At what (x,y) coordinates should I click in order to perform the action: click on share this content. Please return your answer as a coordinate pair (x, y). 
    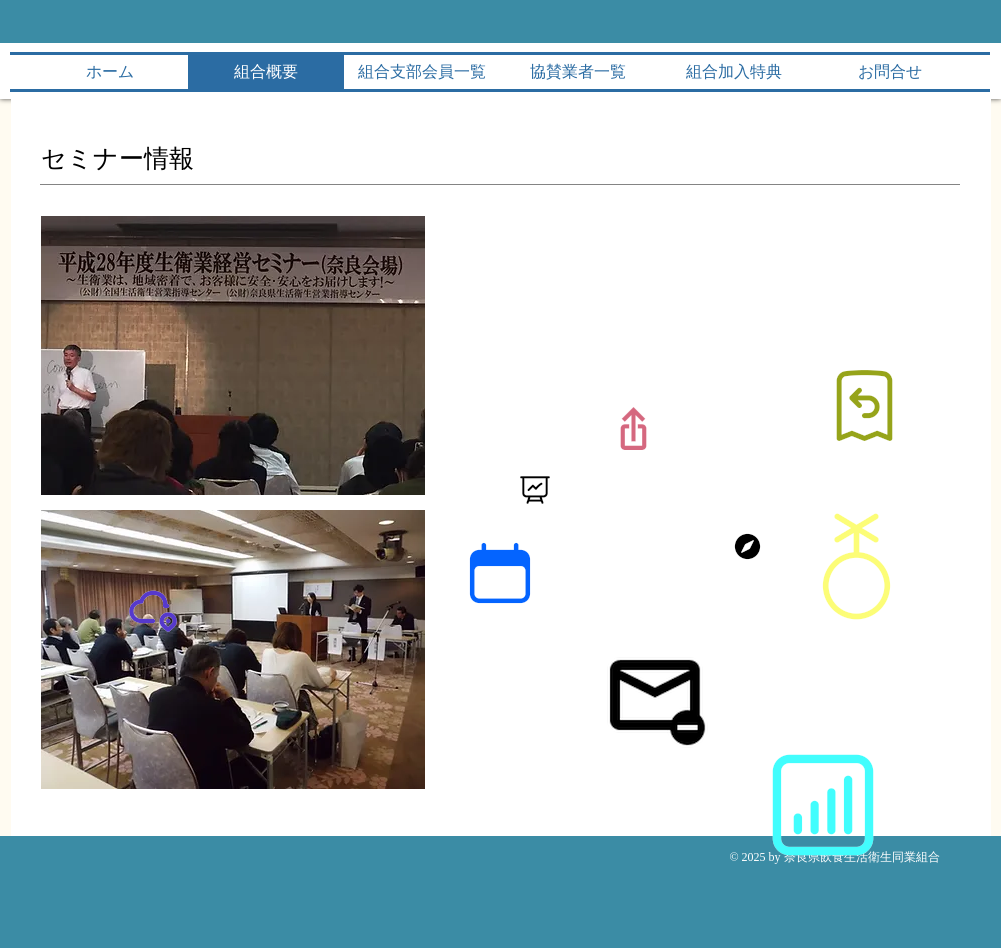
    Looking at the image, I should click on (633, 428).